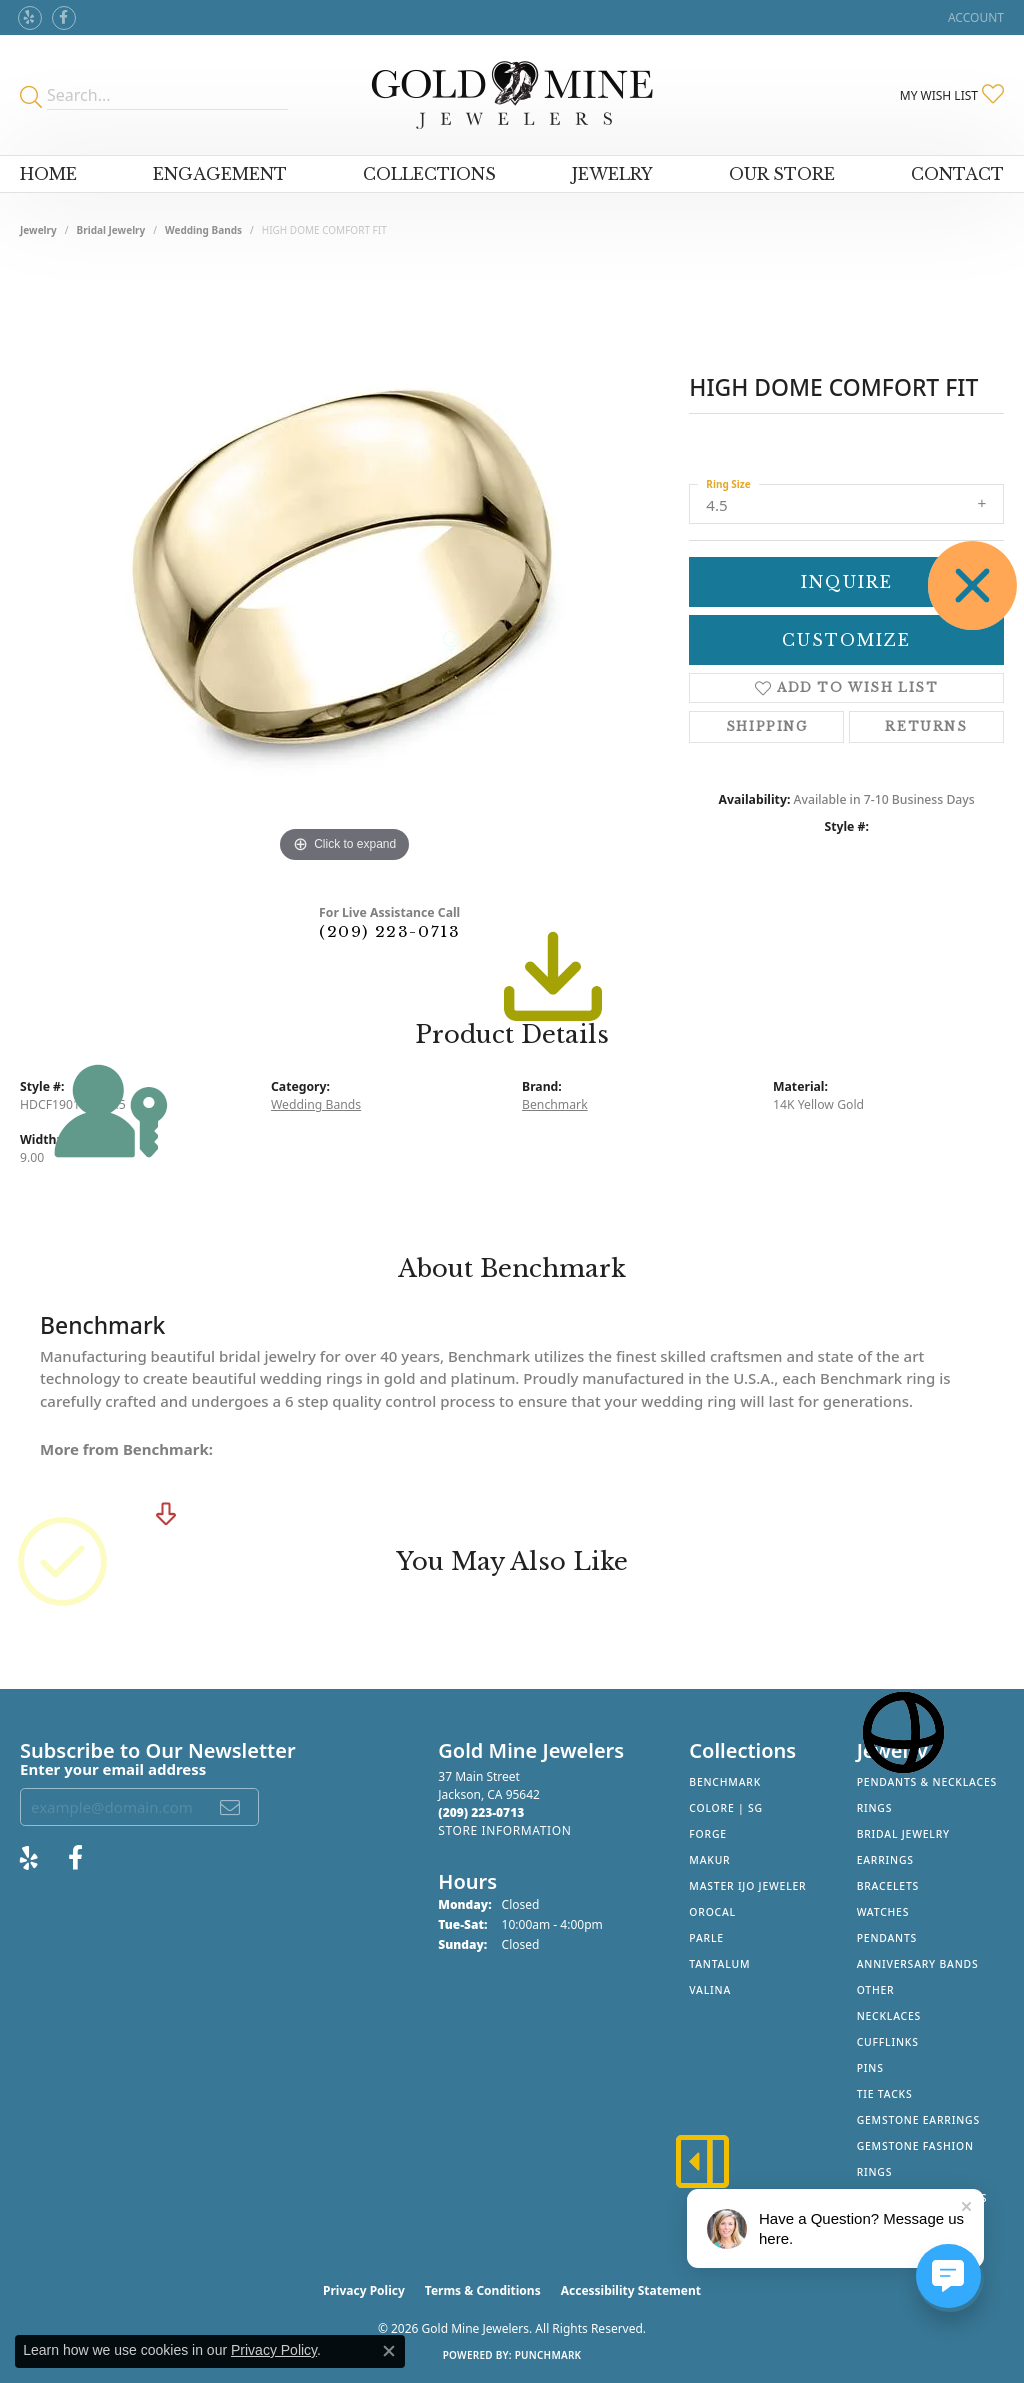 Image resolution: width=1024 pixels, height=2383 pixels. I want to click on access globe or world view, so click(903, 1732).